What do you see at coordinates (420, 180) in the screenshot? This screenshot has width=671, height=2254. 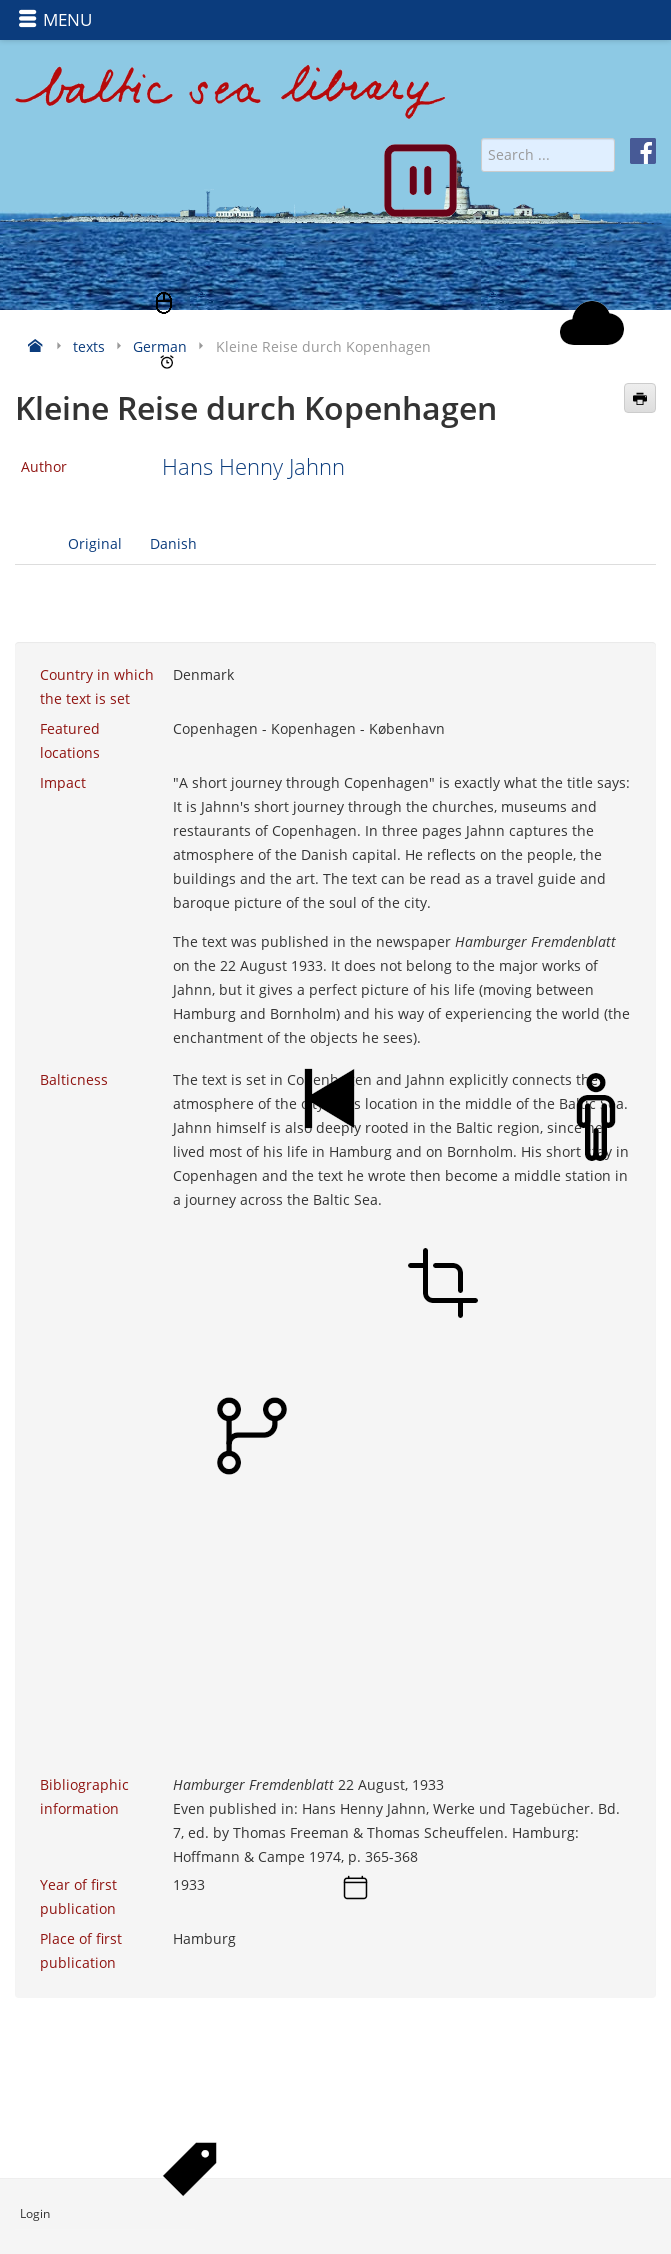 I see `pause media playback` at bounding box center [420, 180].